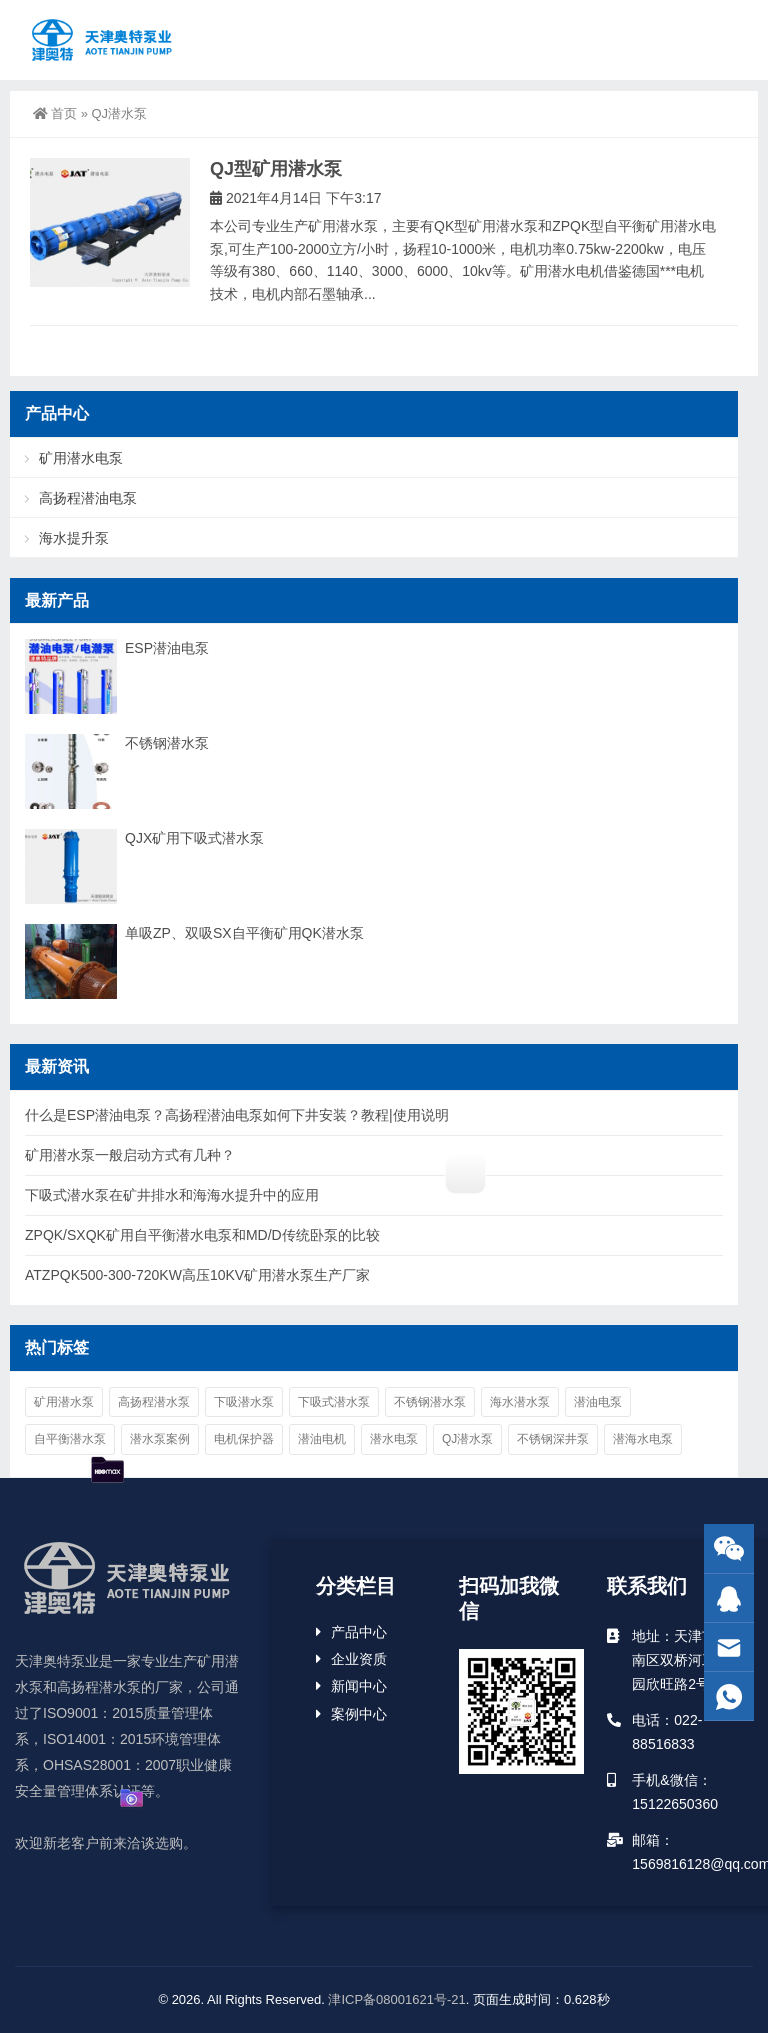 The image size is (768, 2033). What do you see at coordinates (465, 1173) in the screenshot?
I see `blank app icon template for customization` at bounding box center [465, 1173].